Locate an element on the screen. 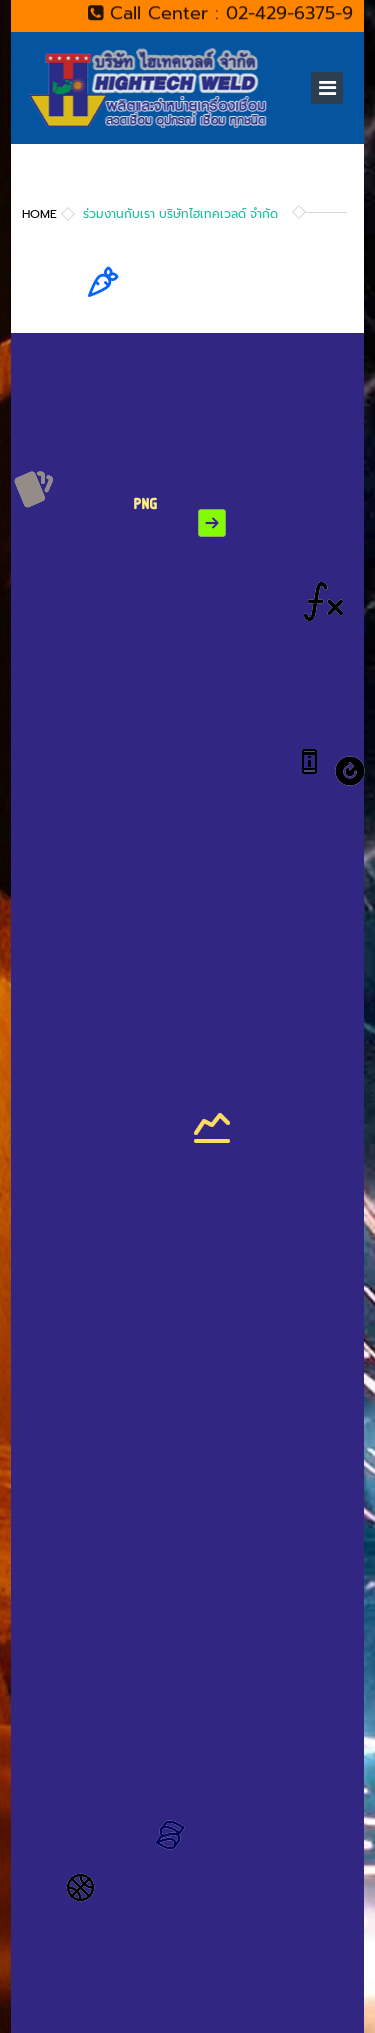 This screenshot has width=375, height=2033. view analytics or performance trends is located at coordinates (212, 1127).